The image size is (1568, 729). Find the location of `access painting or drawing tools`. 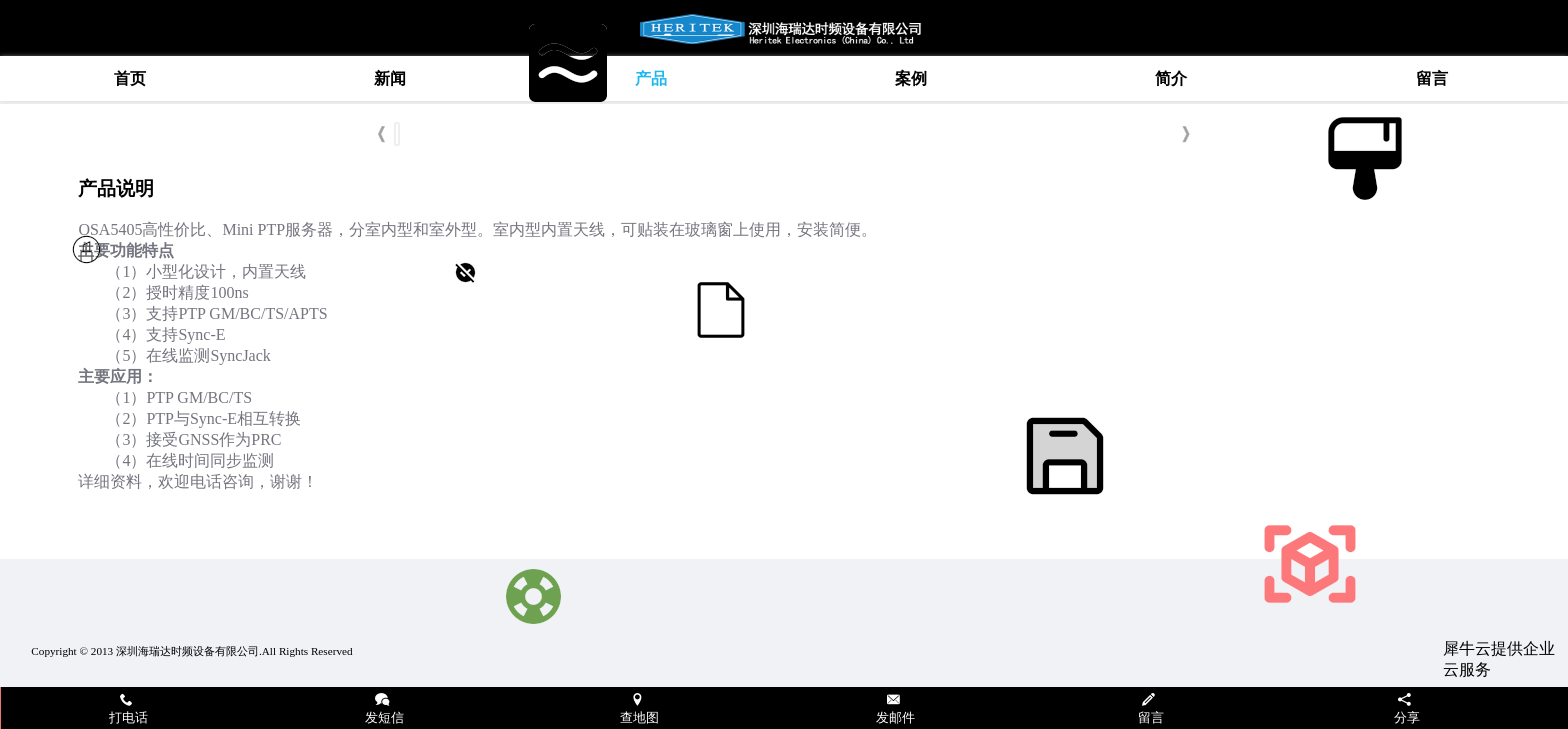

access painting or drawing tools is located at coordinates (1365, 157).